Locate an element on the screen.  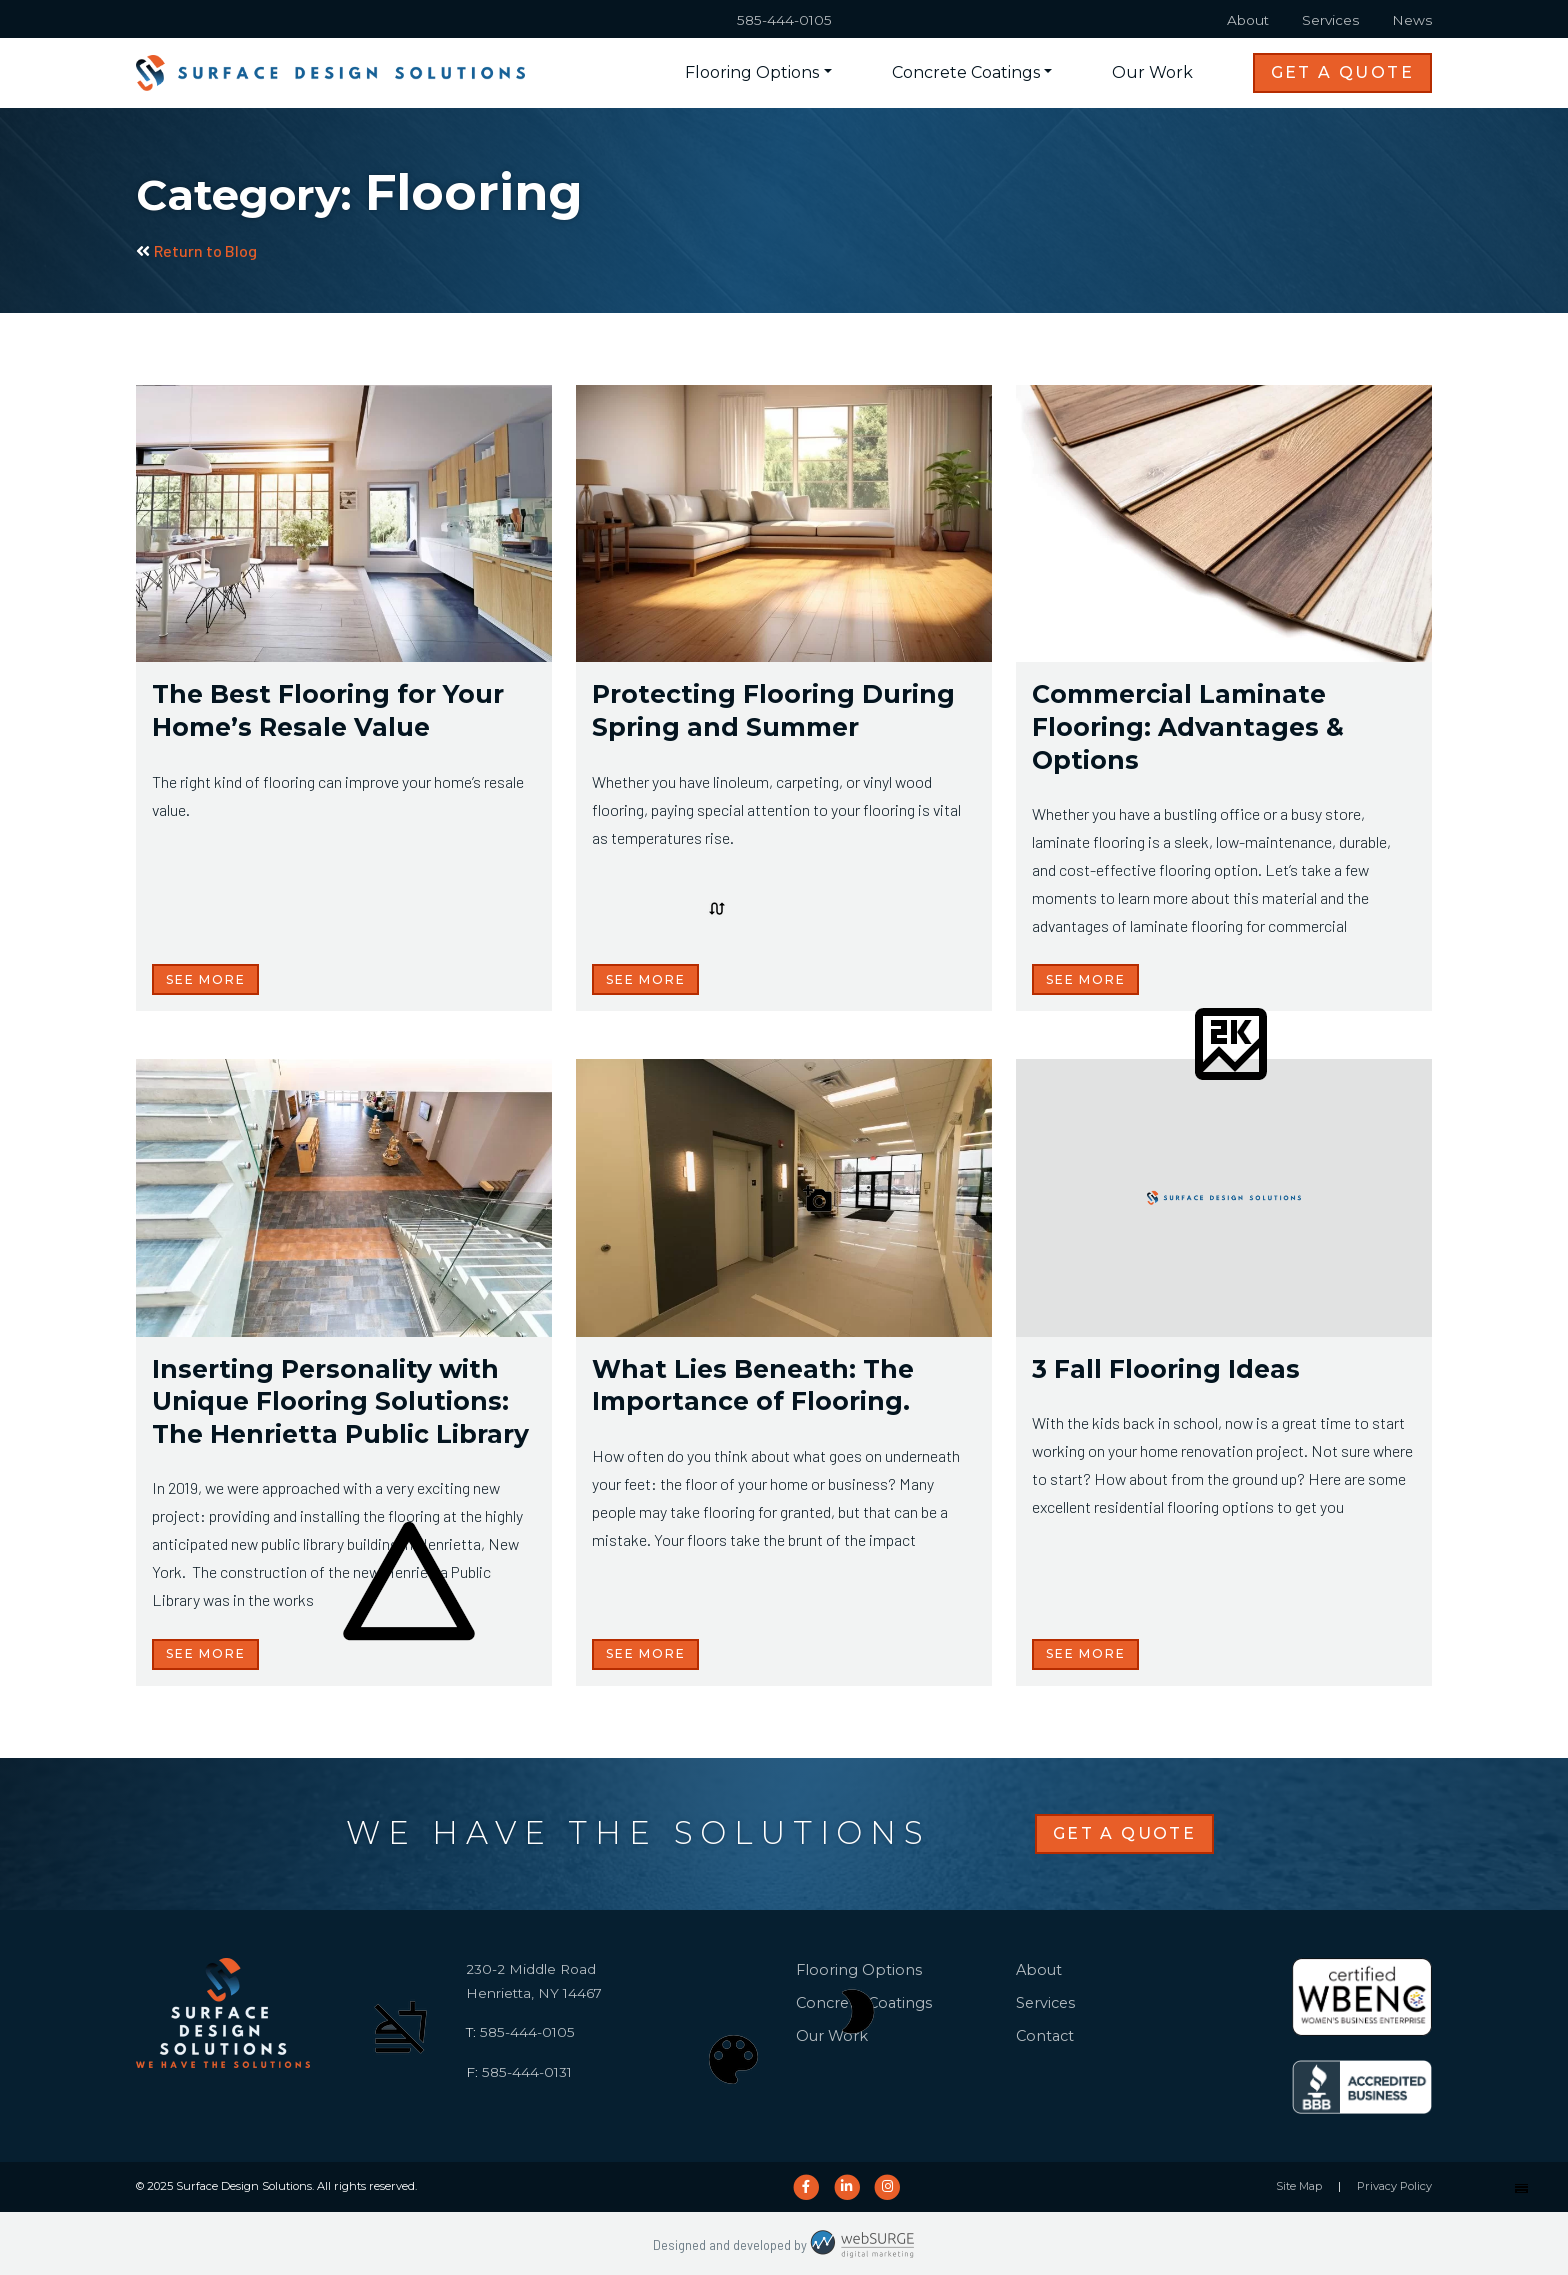
split view horizontally is located at coordinates (1521, 2188).